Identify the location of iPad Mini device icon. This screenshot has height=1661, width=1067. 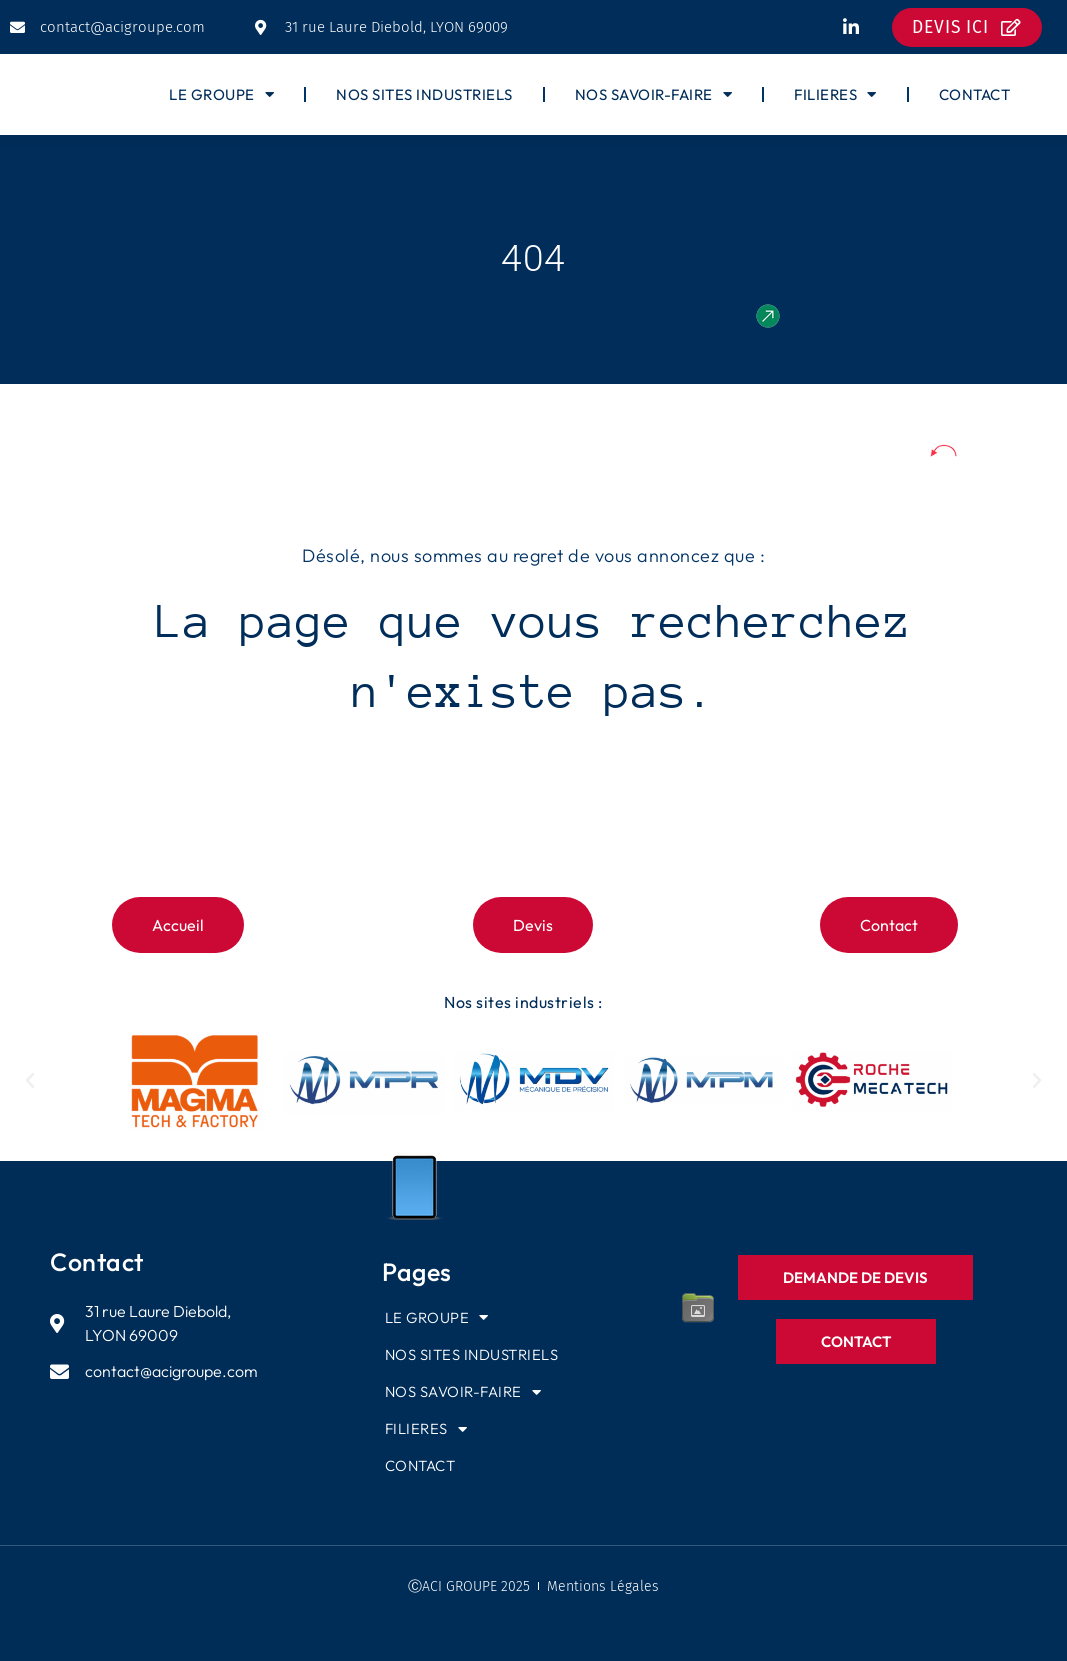
(414, 1180).